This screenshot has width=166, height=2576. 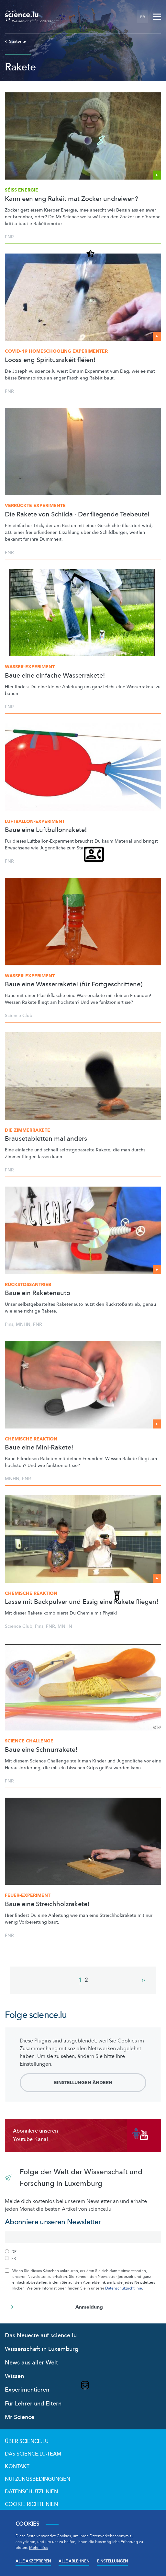 What do you see at coordinates (85, 2385) in the screenshot?
I see `indicates a database security breach or data leak` at bounding box center [85, 2385].